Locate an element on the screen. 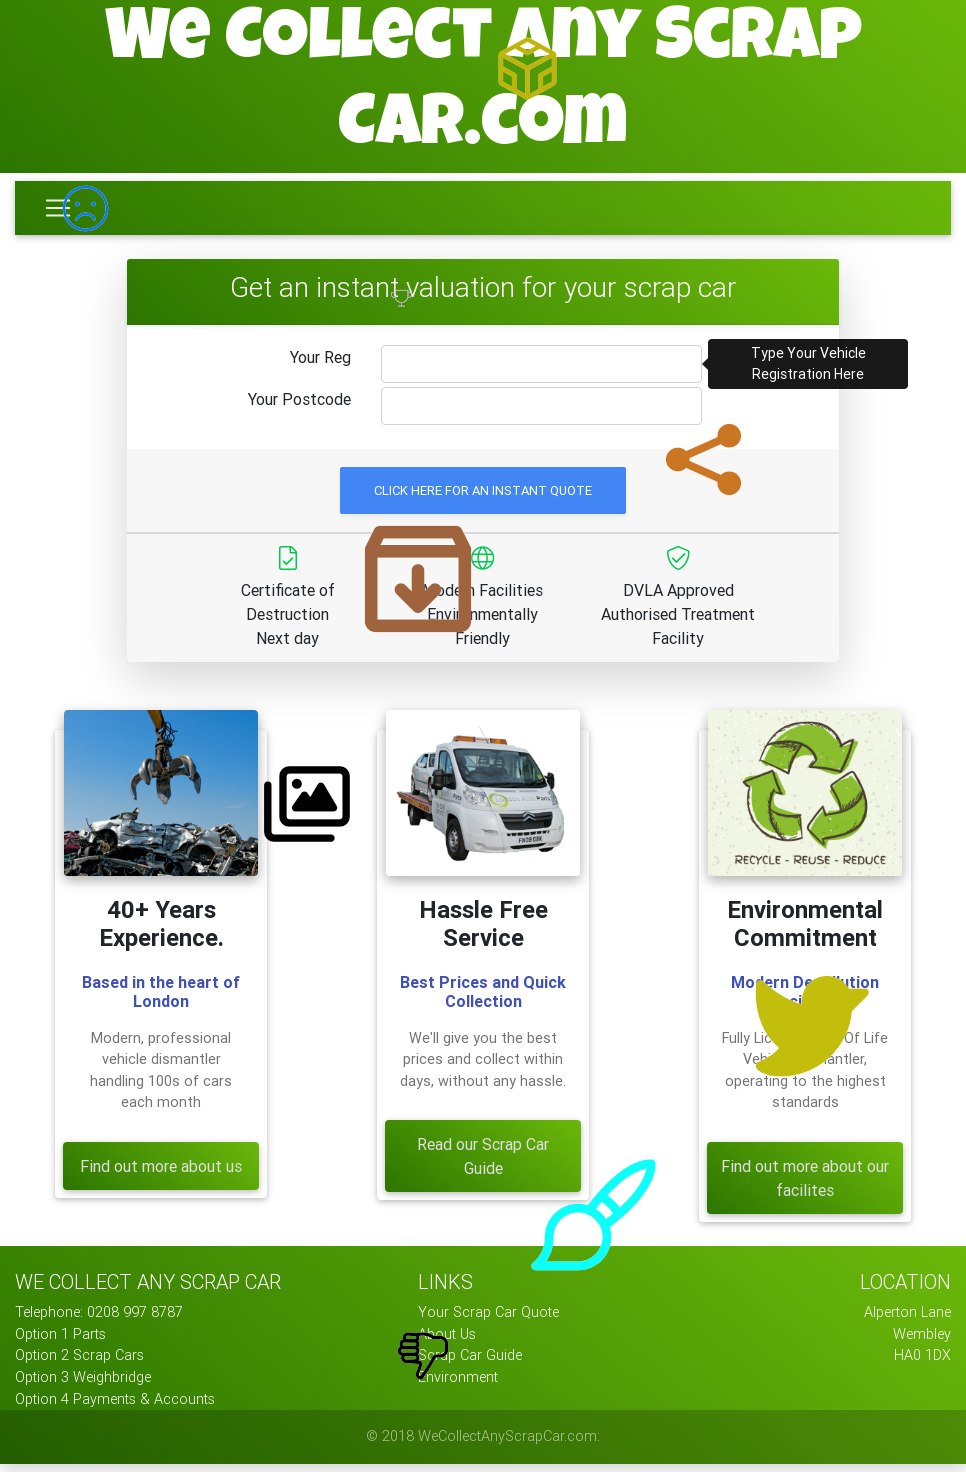 The height and width of the screenshot is (1472, 966). dislike or downvote content is located at coordinates (423, 1356).